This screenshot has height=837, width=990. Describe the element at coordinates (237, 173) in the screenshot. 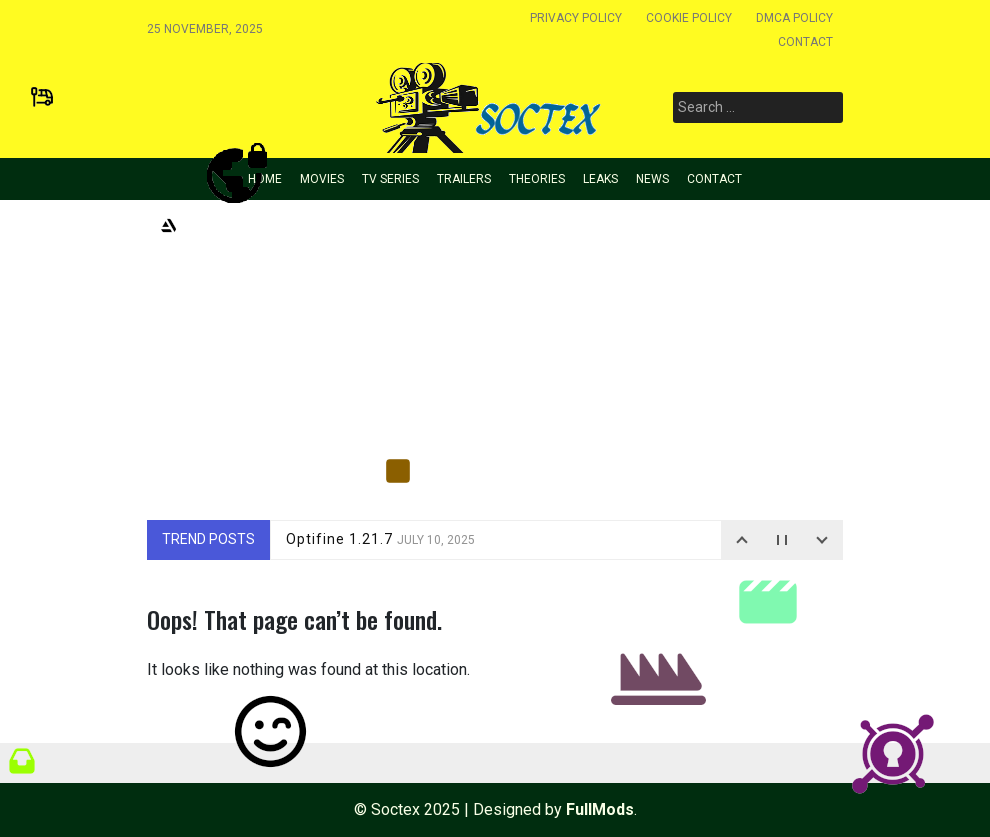

I see `connect to a secure VPN network` at that location.